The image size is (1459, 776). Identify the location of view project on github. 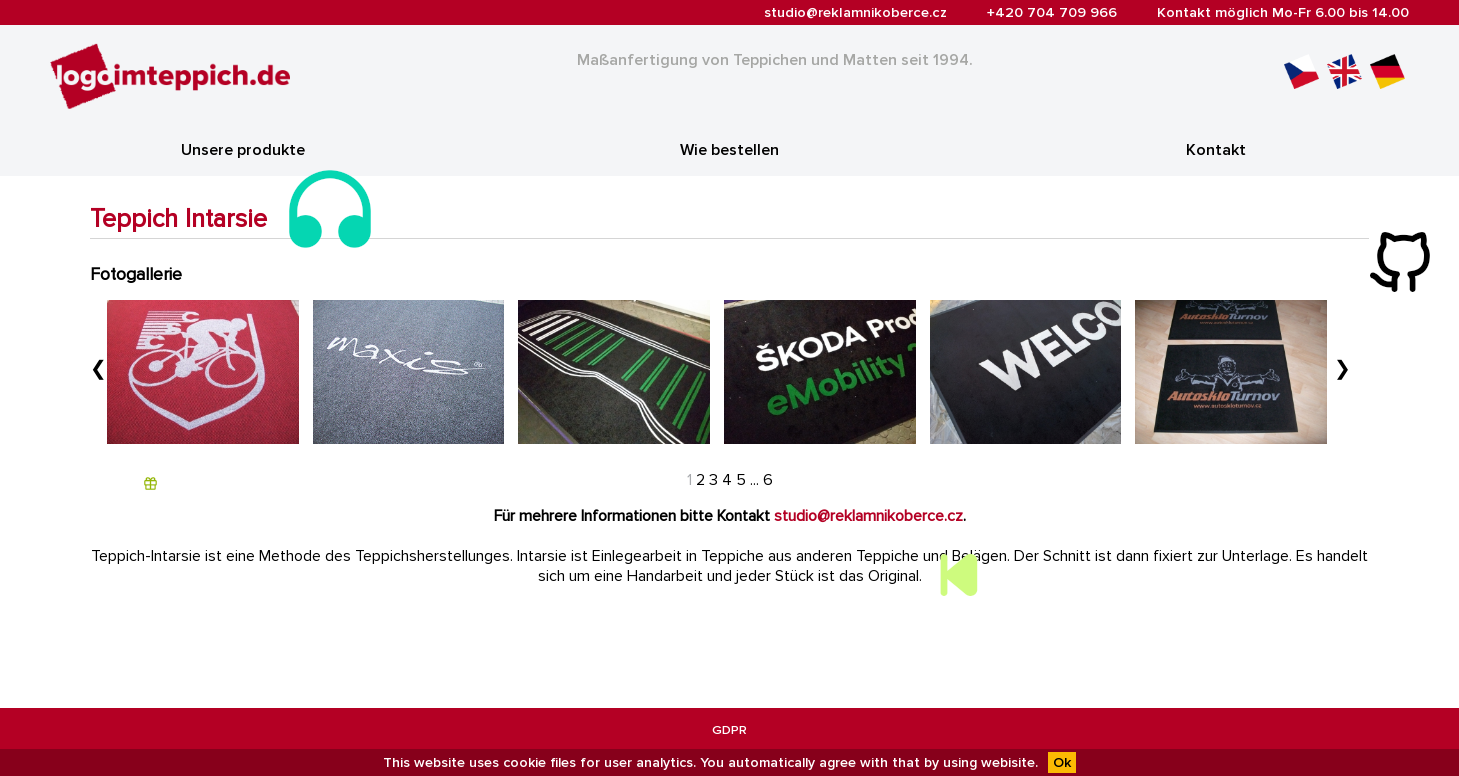
(1400, 262).